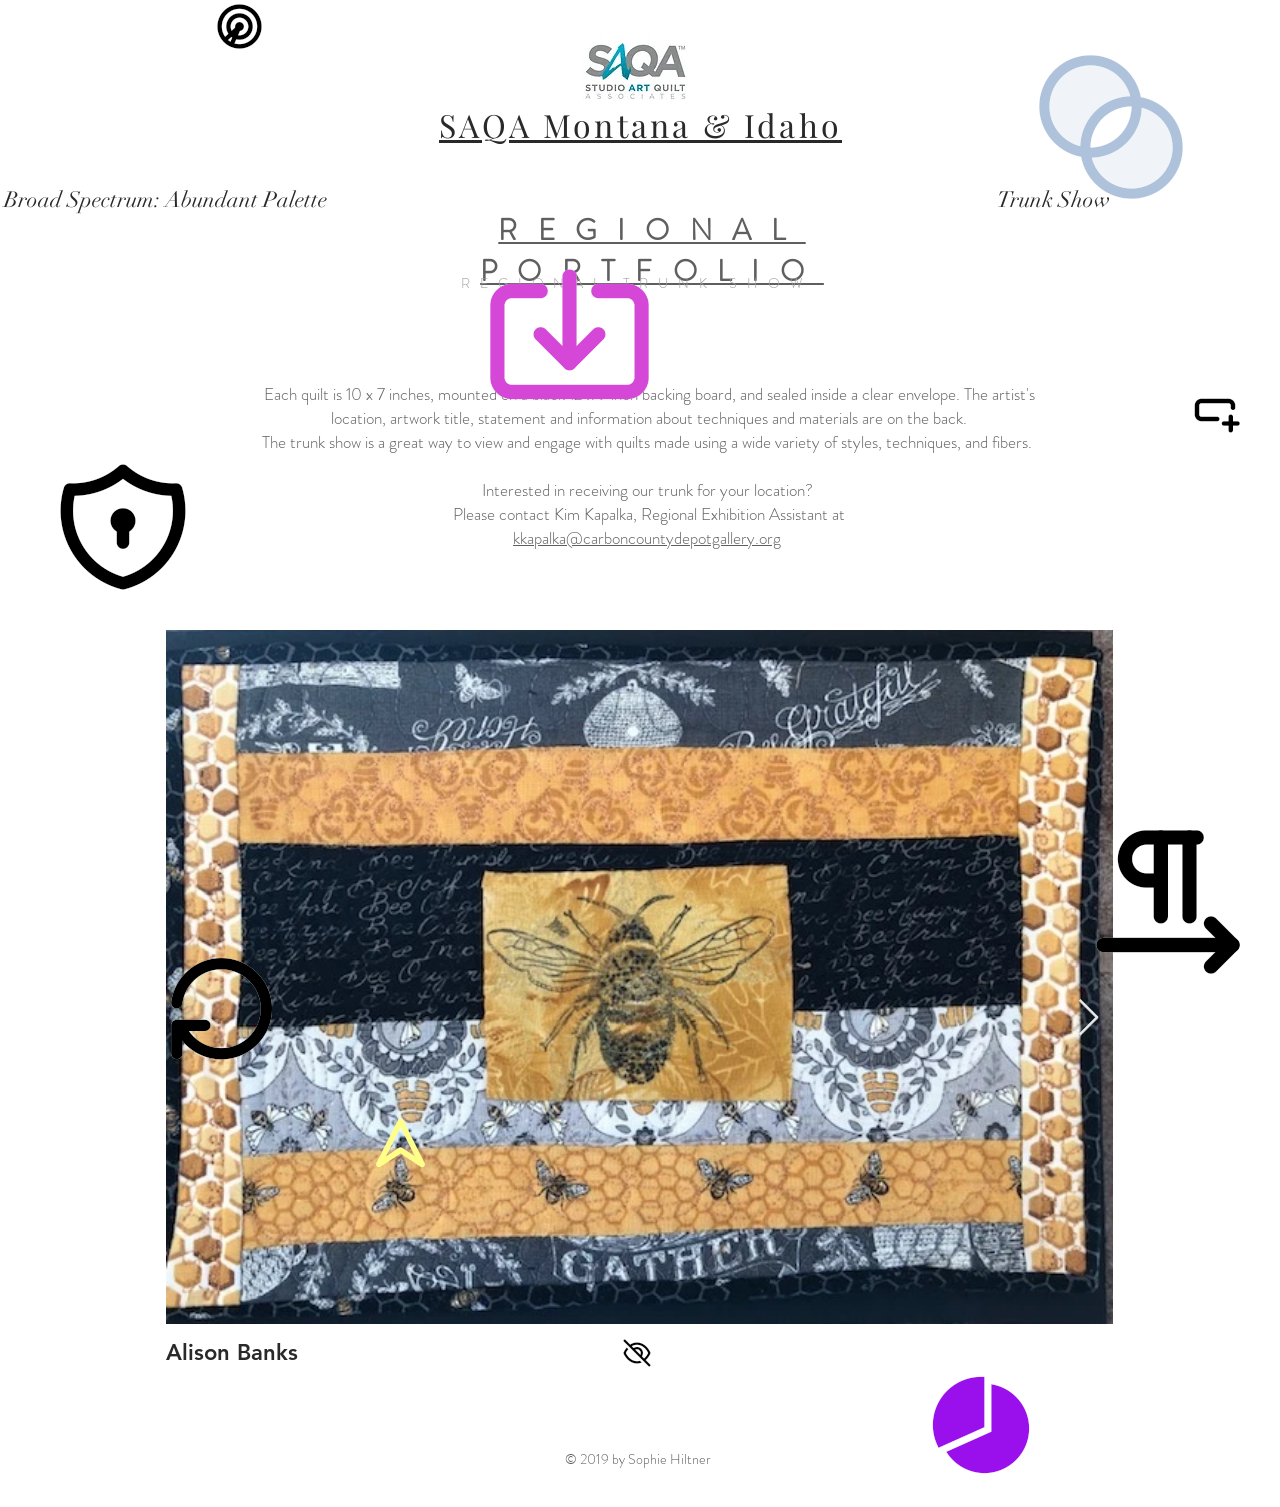 The width and height of the screenshot is (1280, 1507). I want to click on access security or privacy settings, so click(123, 527).